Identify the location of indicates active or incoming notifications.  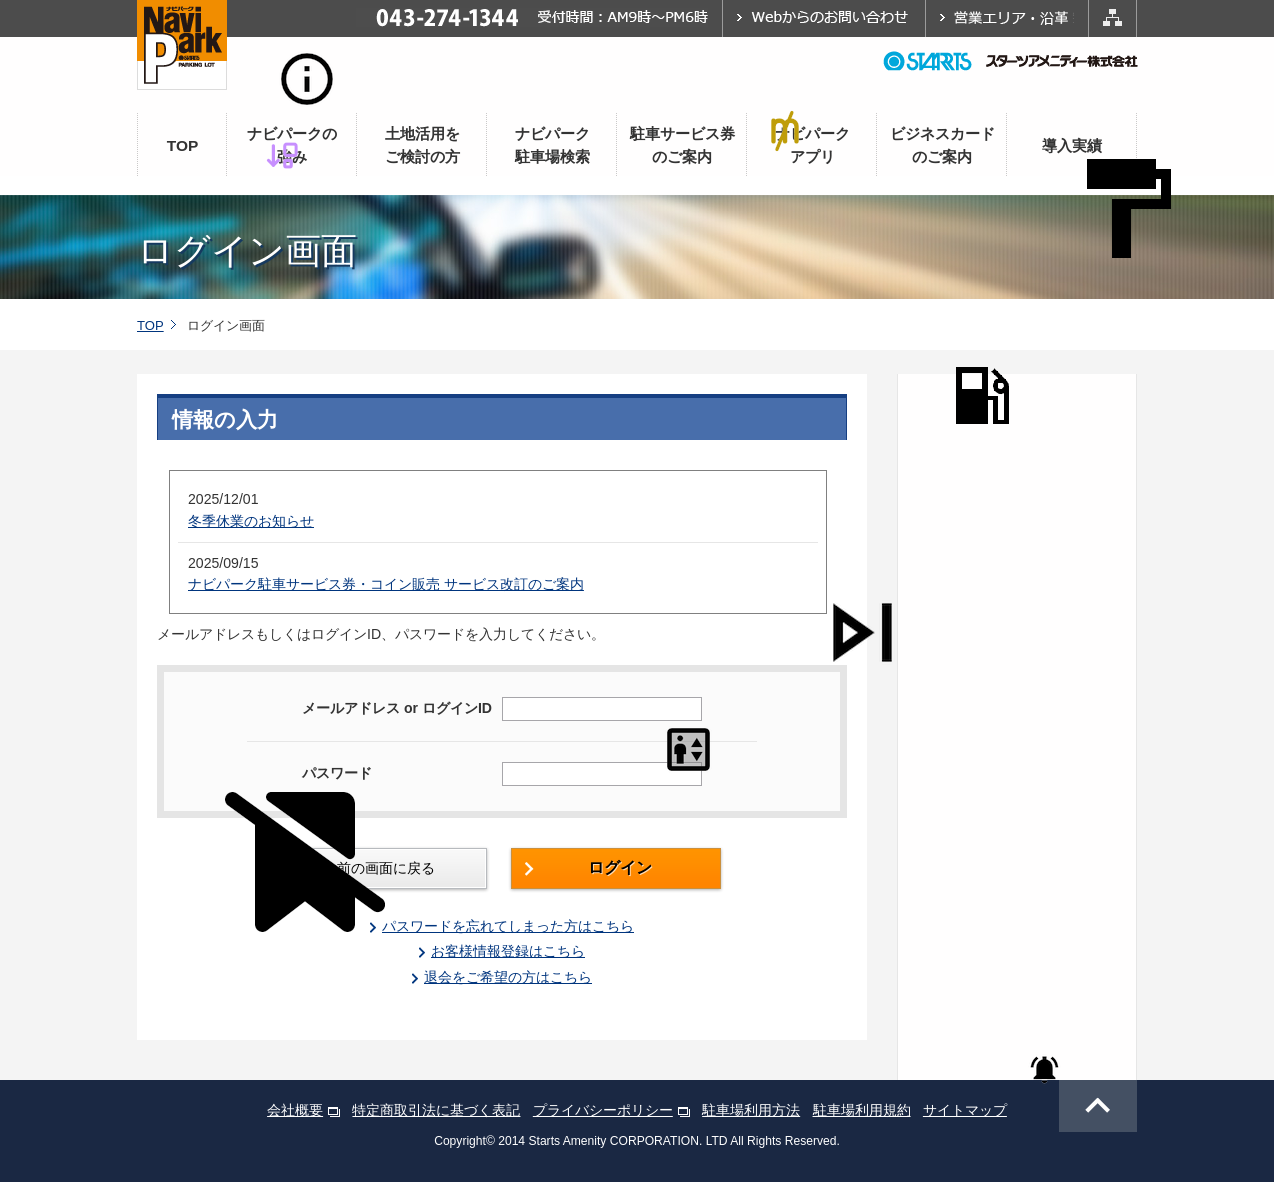
(1044, 1069).